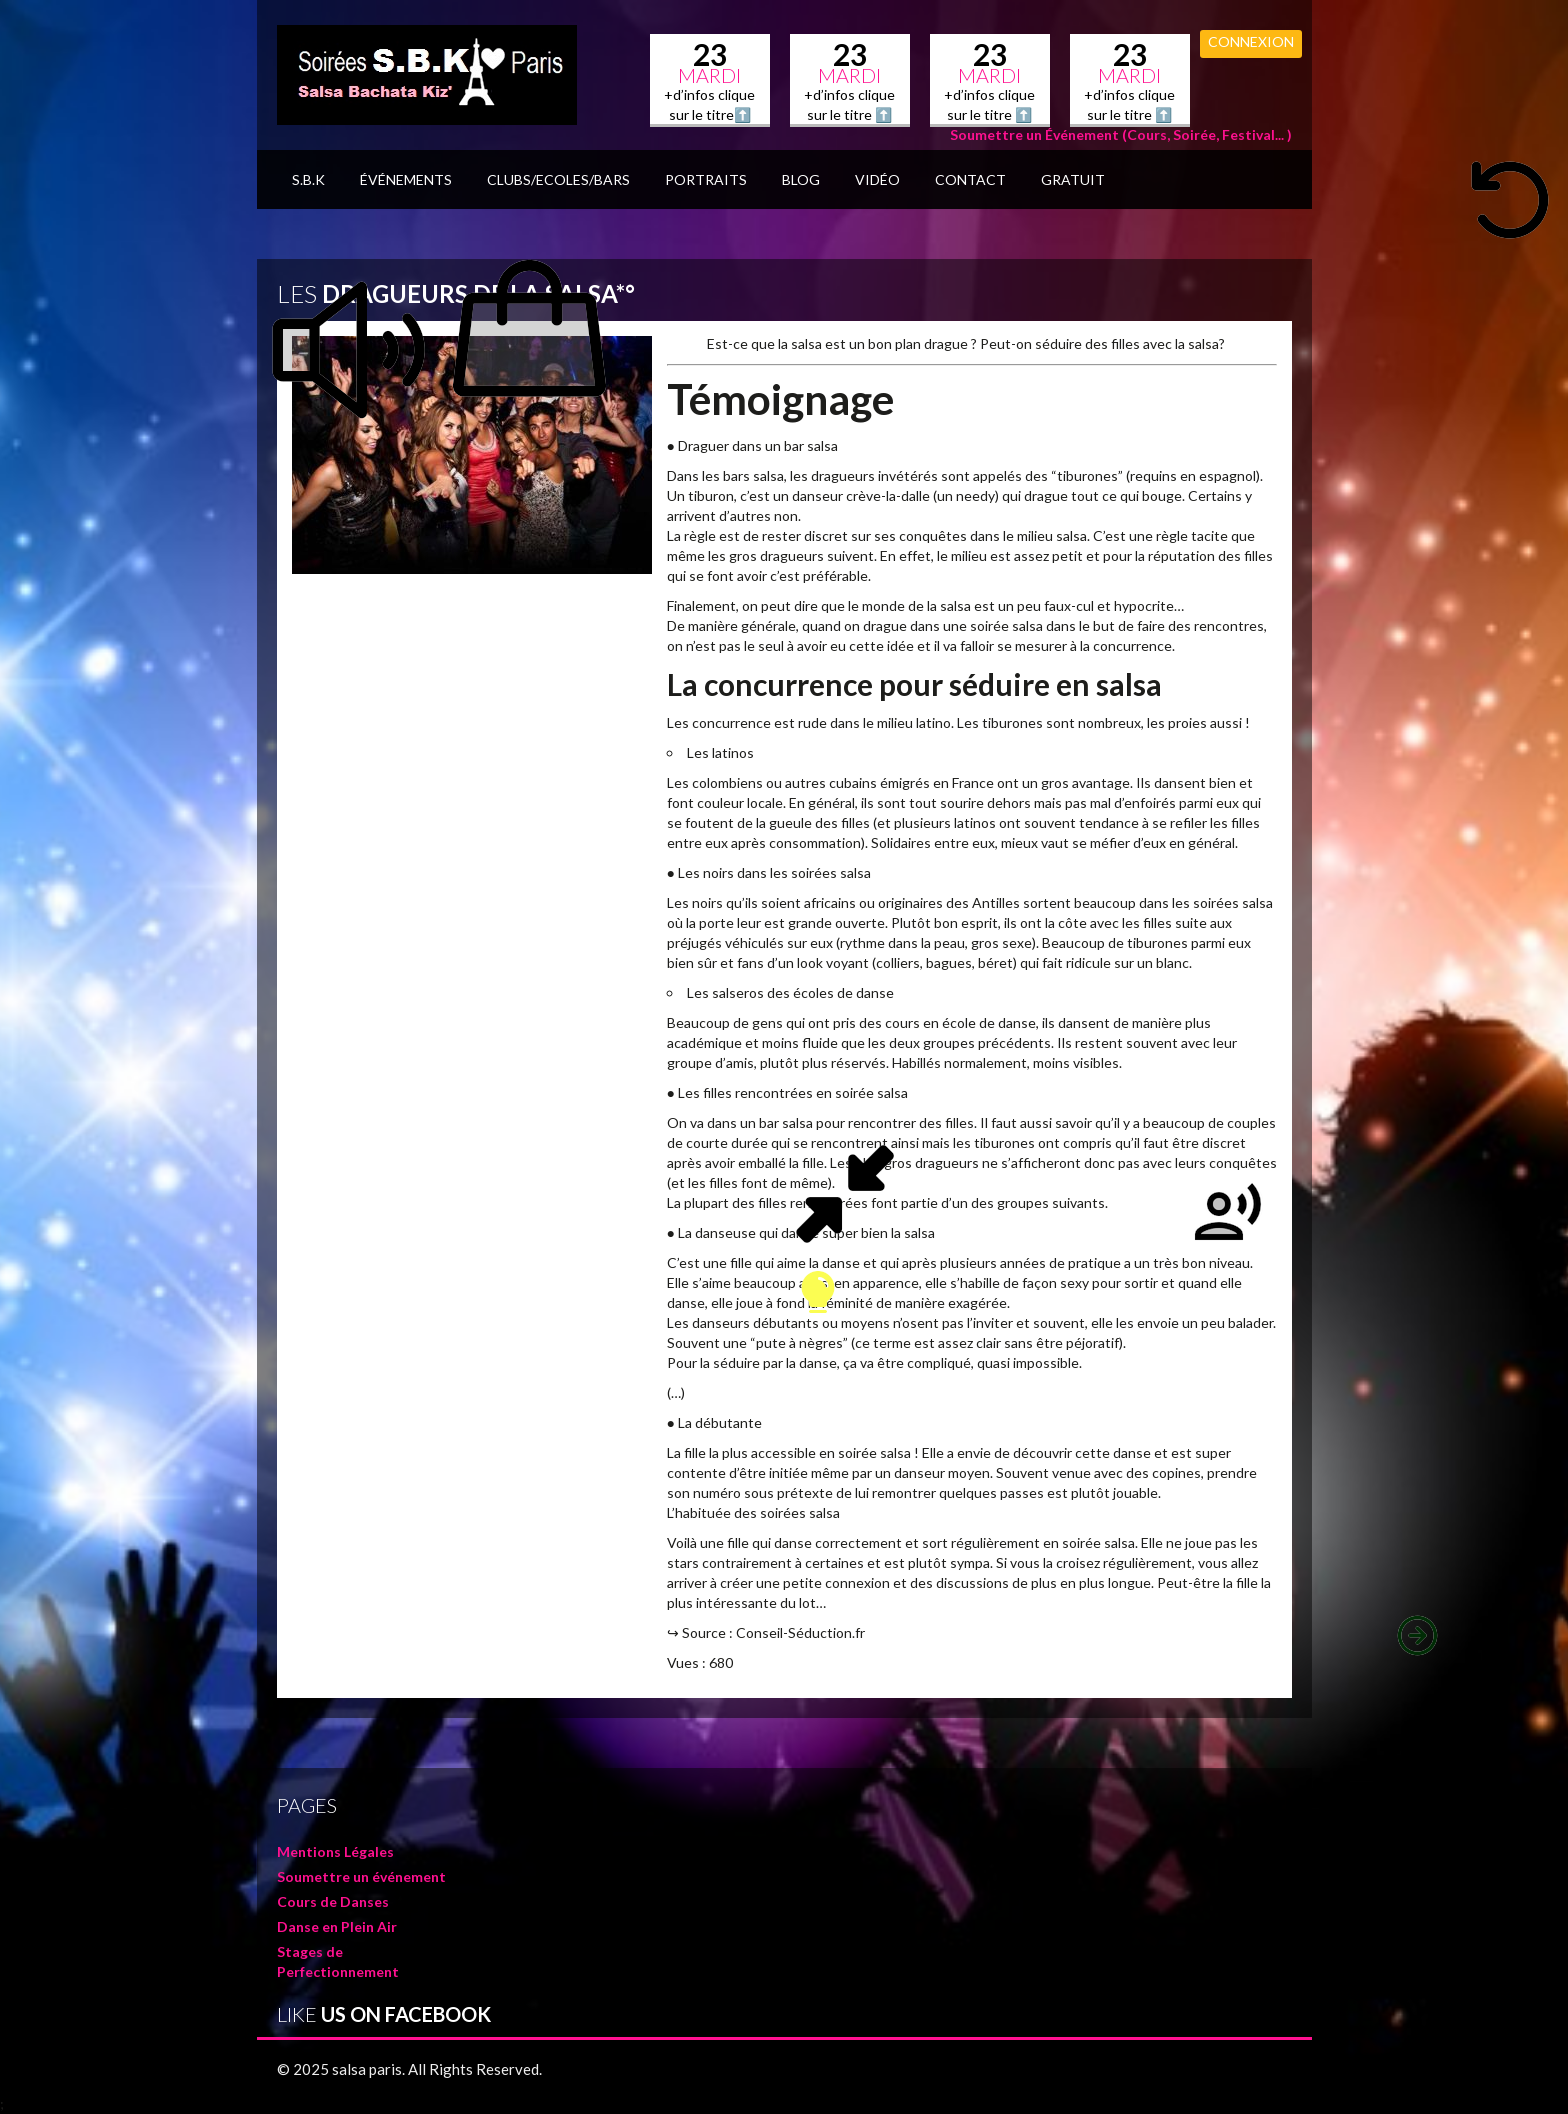 Image resolution: width=1568 pixels, height=2114 pixels. What do you see at coordinates (845, 1194) in the screenshot?
I see `exit fullscreen mode` at bounding box center [845, 1194].